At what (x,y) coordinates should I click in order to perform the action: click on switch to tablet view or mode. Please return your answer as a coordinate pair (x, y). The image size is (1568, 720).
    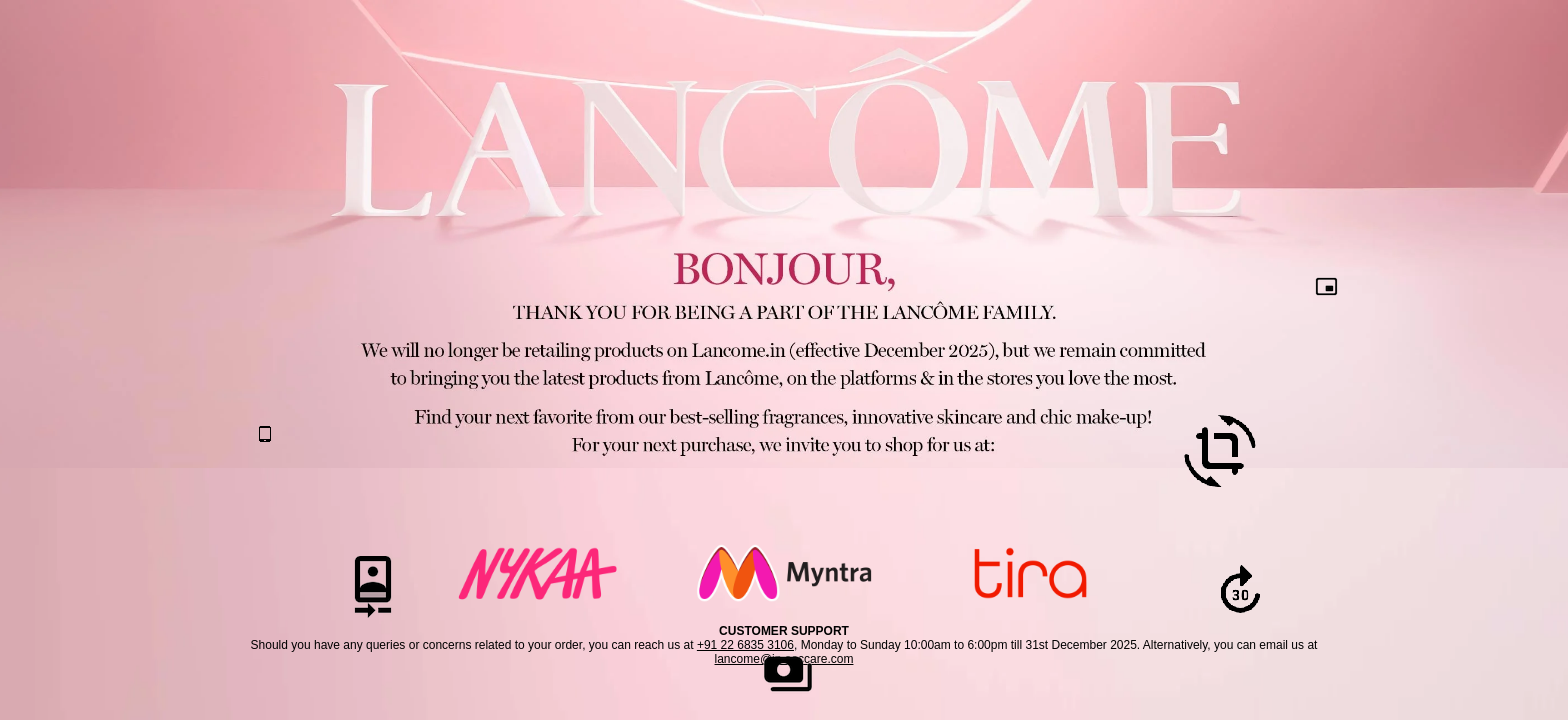
    Looking at the image, I should click on (265, 434).